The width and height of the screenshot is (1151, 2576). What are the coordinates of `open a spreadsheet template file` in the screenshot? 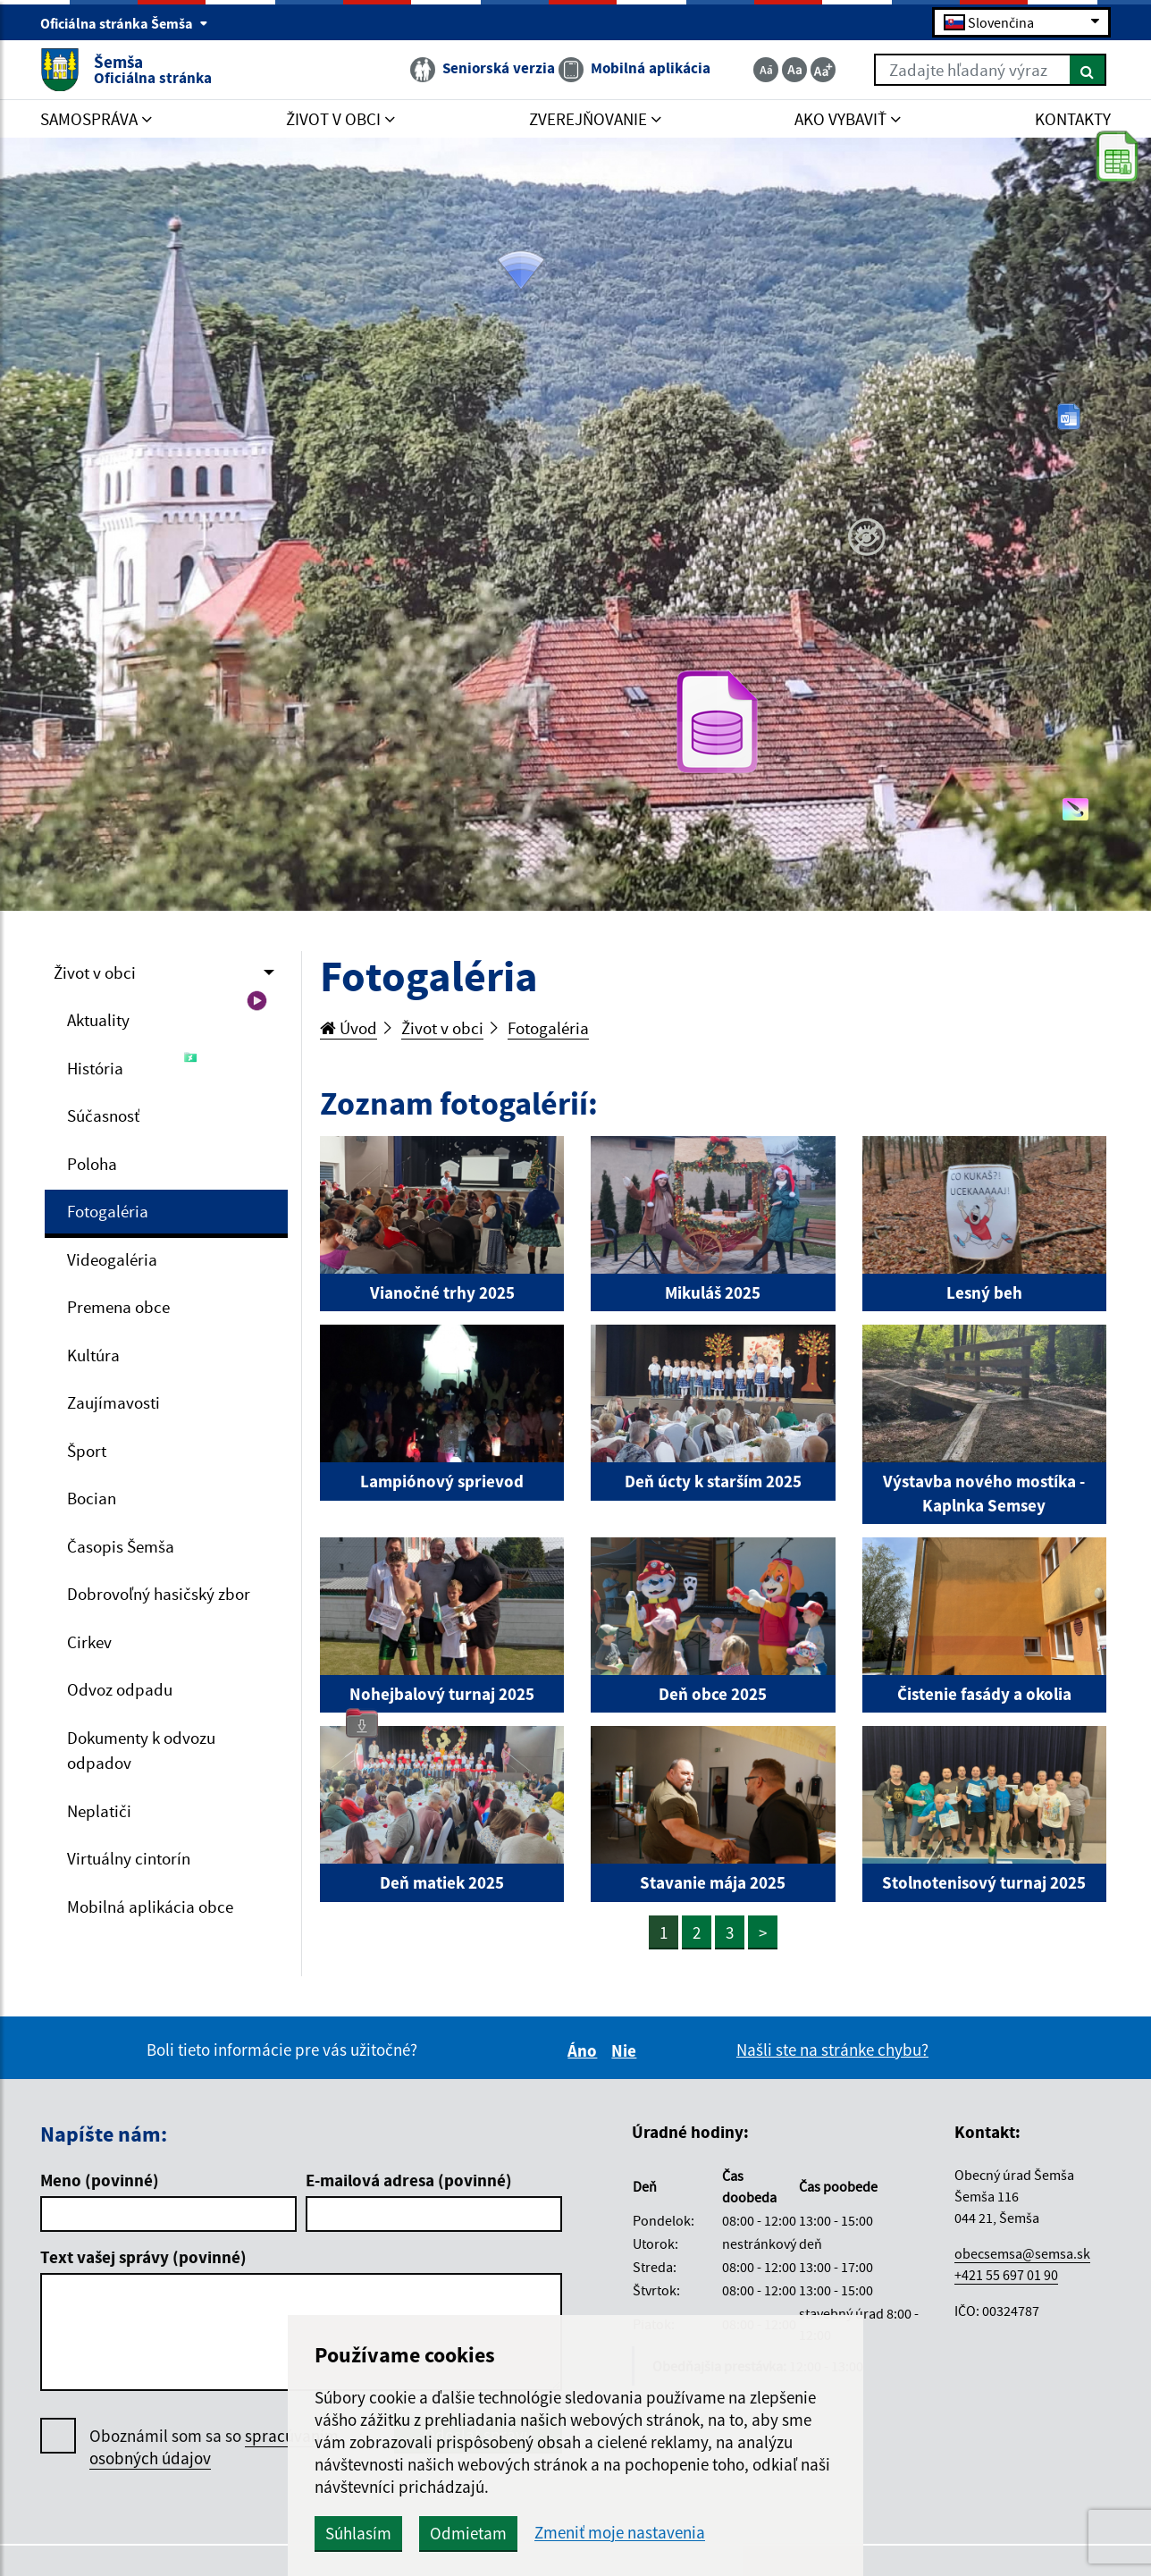 It's located at (1117, 156).